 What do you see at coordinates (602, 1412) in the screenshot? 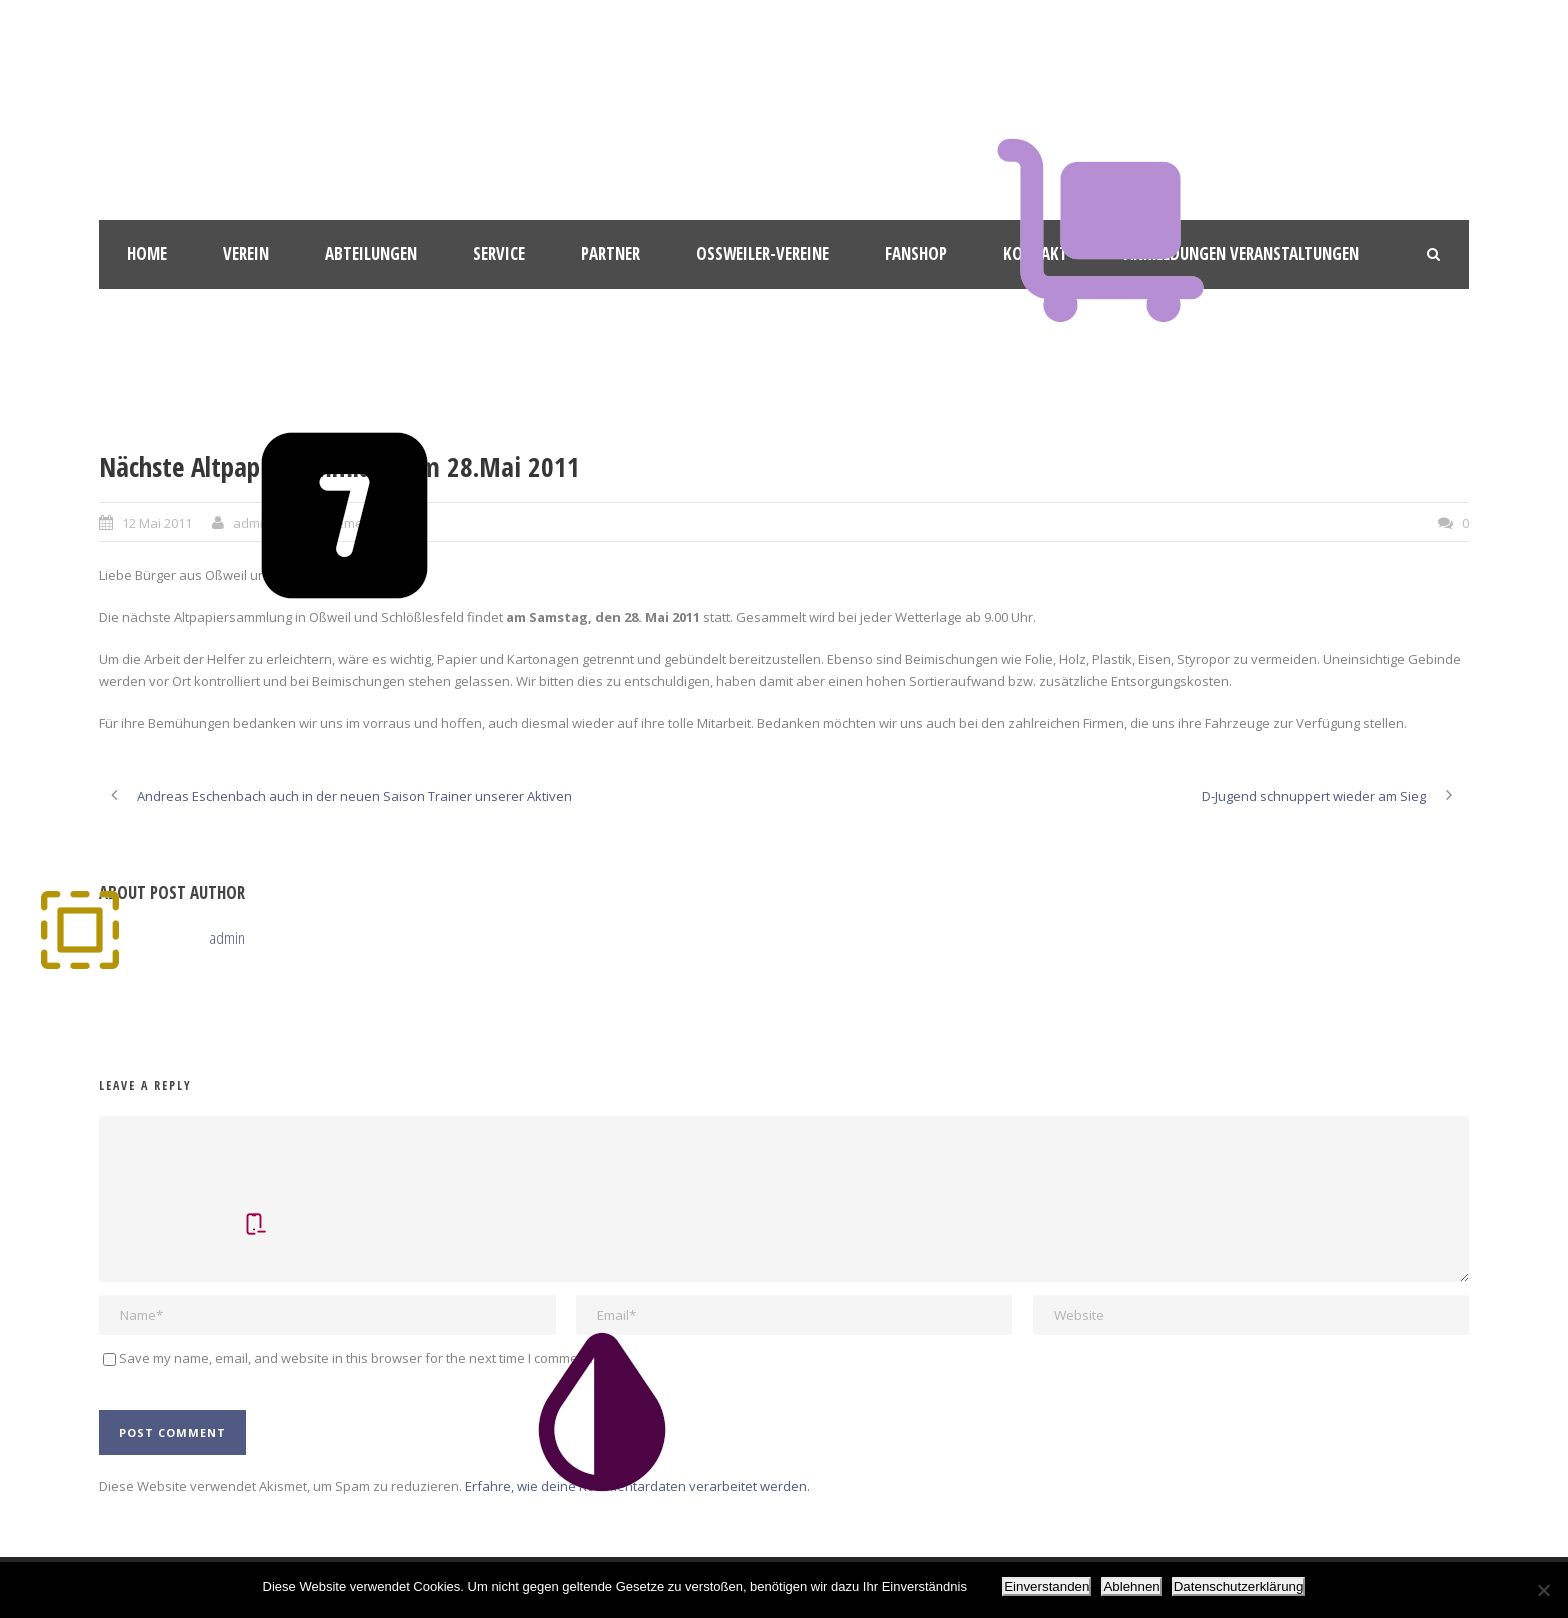
I see `adjust opacity or transparency level` at bounding box center [602, 1412].